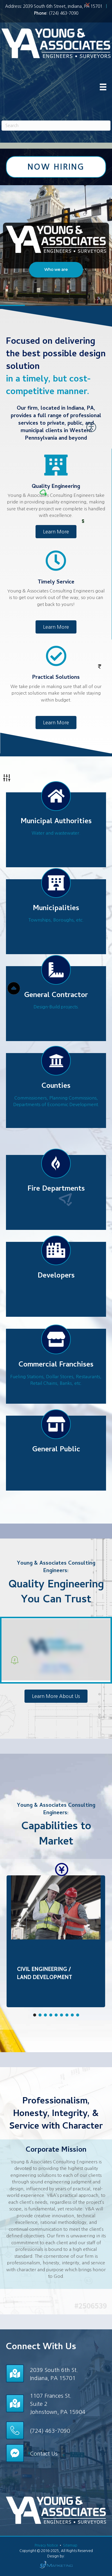  Describe the element at coordinates (43, 492) in the screenshot. I see `access cloud-based bitcoin wallet` at that location.